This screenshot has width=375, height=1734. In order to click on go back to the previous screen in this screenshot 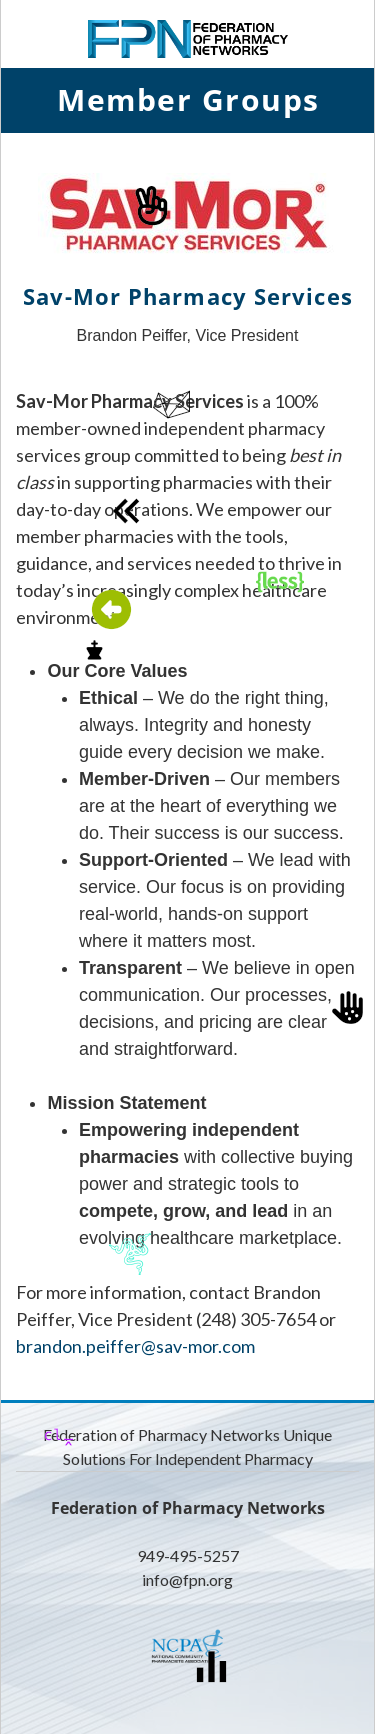, I will do `click(111, 609)`.